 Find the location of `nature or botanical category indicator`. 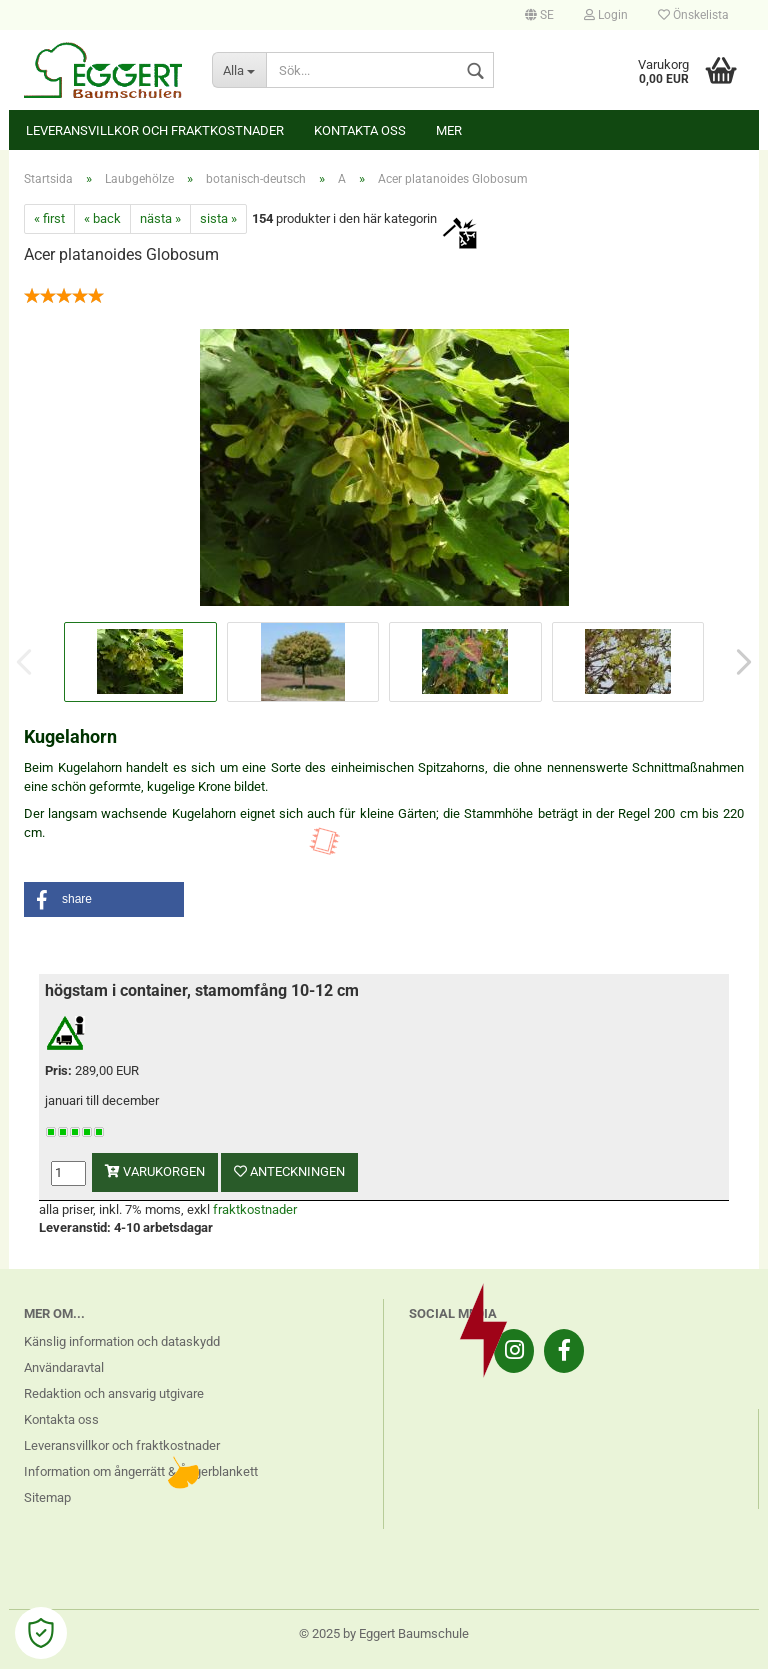

nature or botanical category indicator is located at coordinates (183, 1472).